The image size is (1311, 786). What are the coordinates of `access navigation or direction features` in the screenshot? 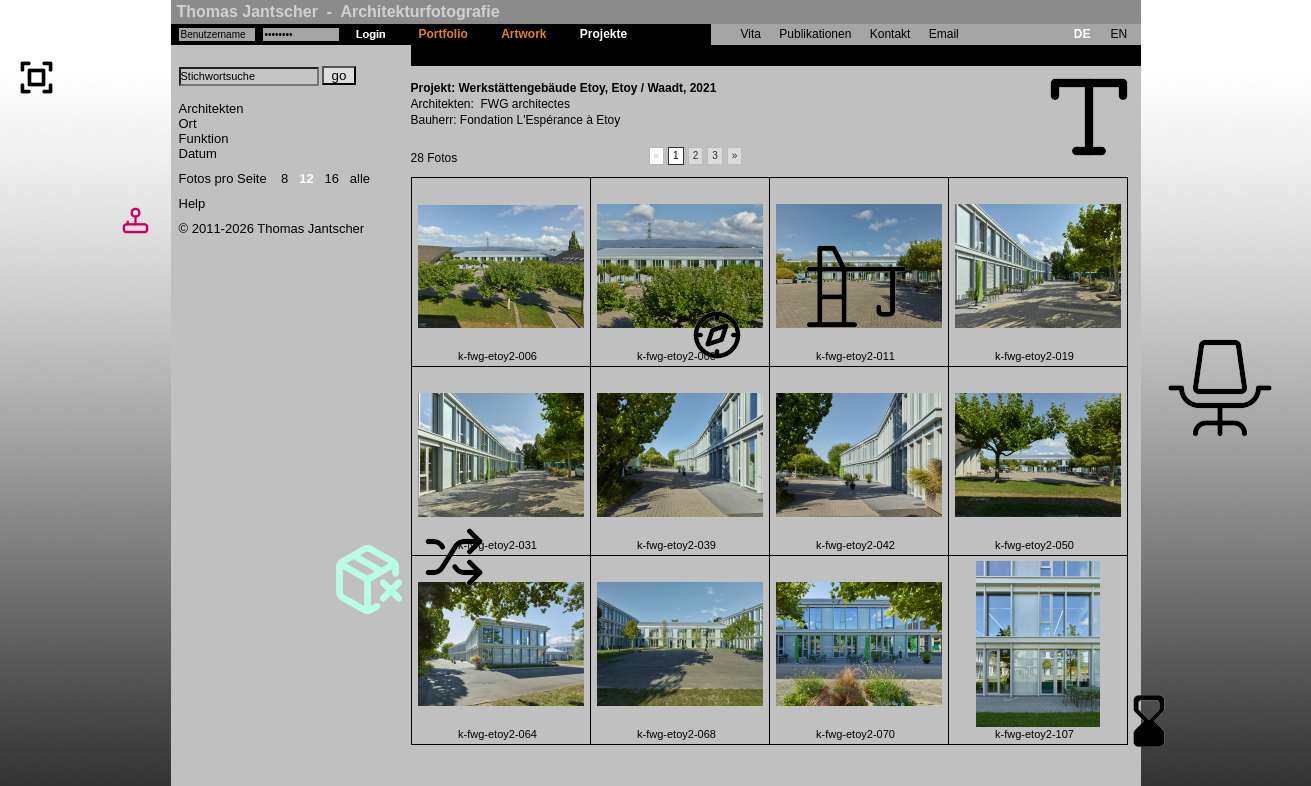 It's located at (717, 335).